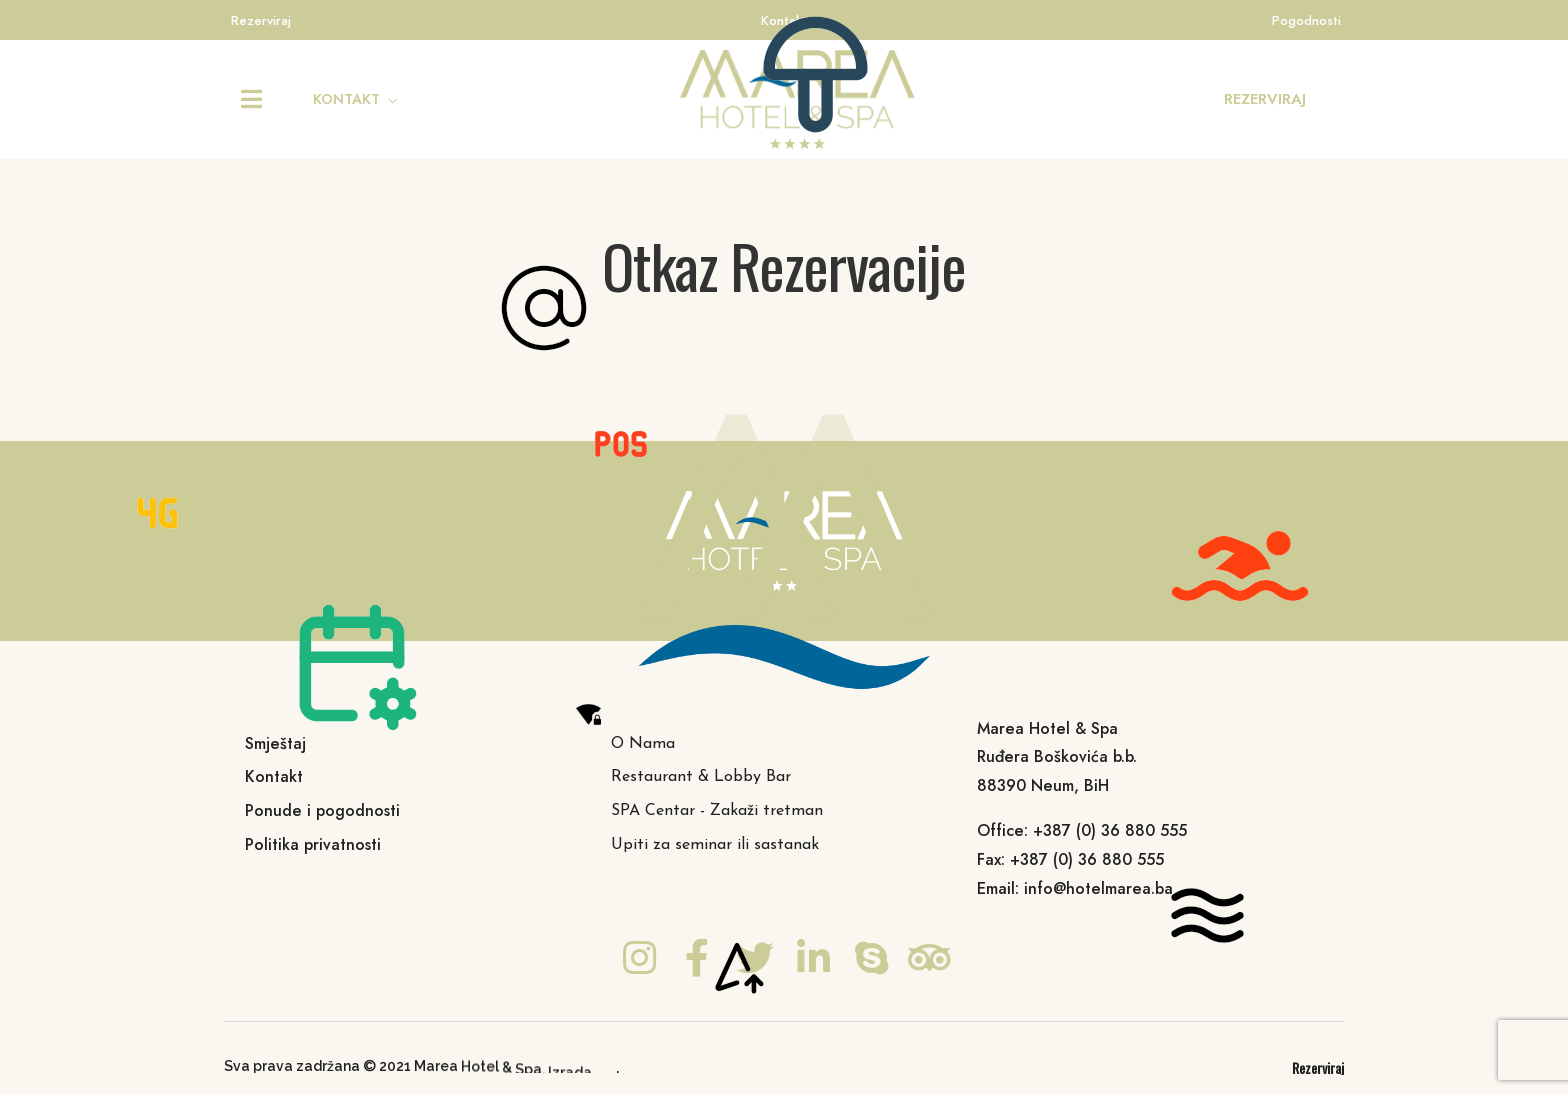  I want to click on indicates 4G cellular network connectivity, so click(159, 513).